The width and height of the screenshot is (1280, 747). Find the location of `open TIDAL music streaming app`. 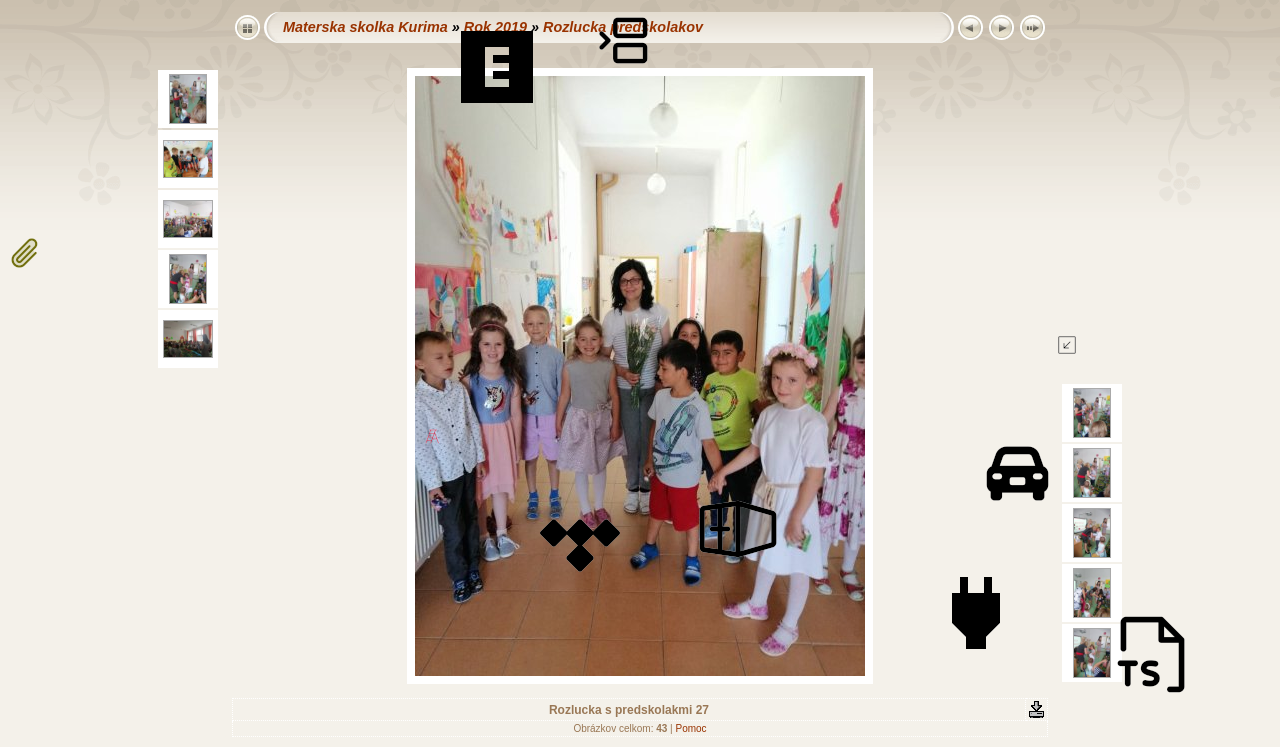

open TIDAL music streaming app is located at coordinates (580, 543).